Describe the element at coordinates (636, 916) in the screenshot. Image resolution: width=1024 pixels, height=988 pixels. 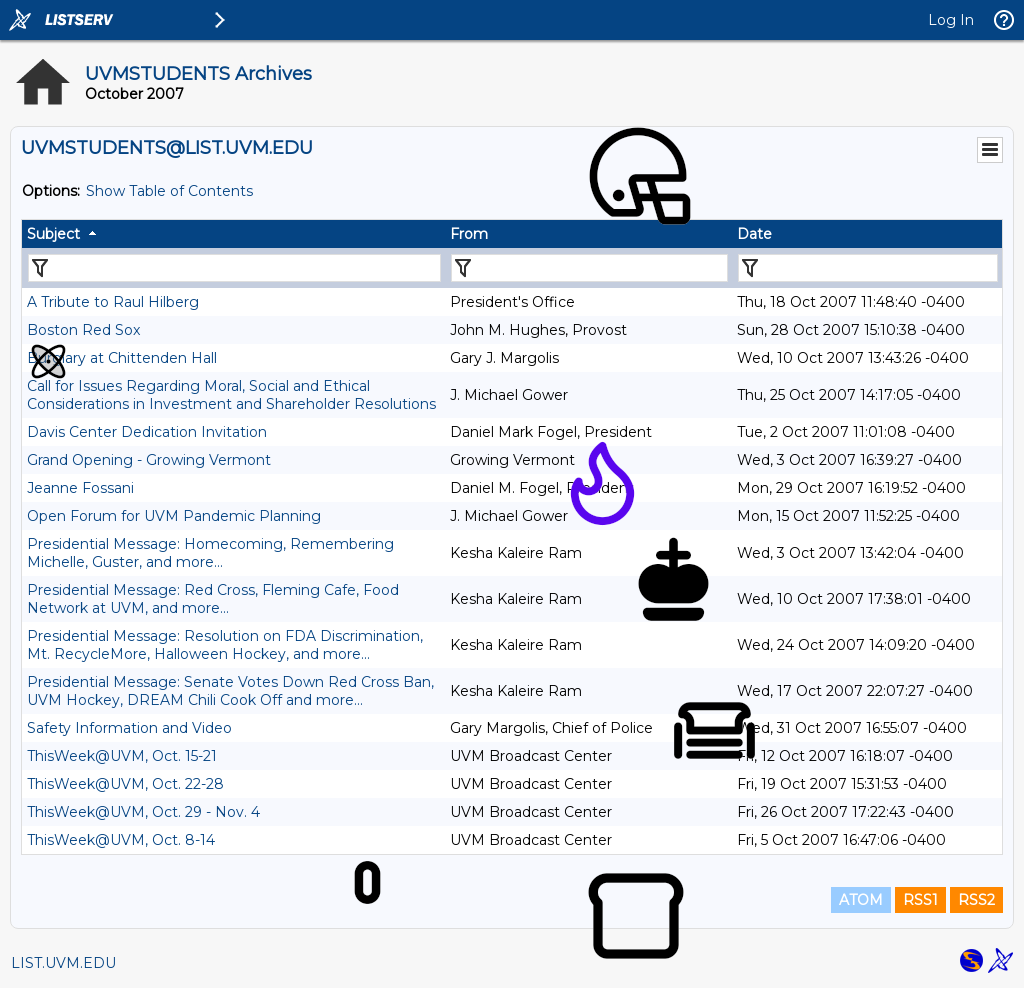
I see `browse bakery or bread products` at that location.